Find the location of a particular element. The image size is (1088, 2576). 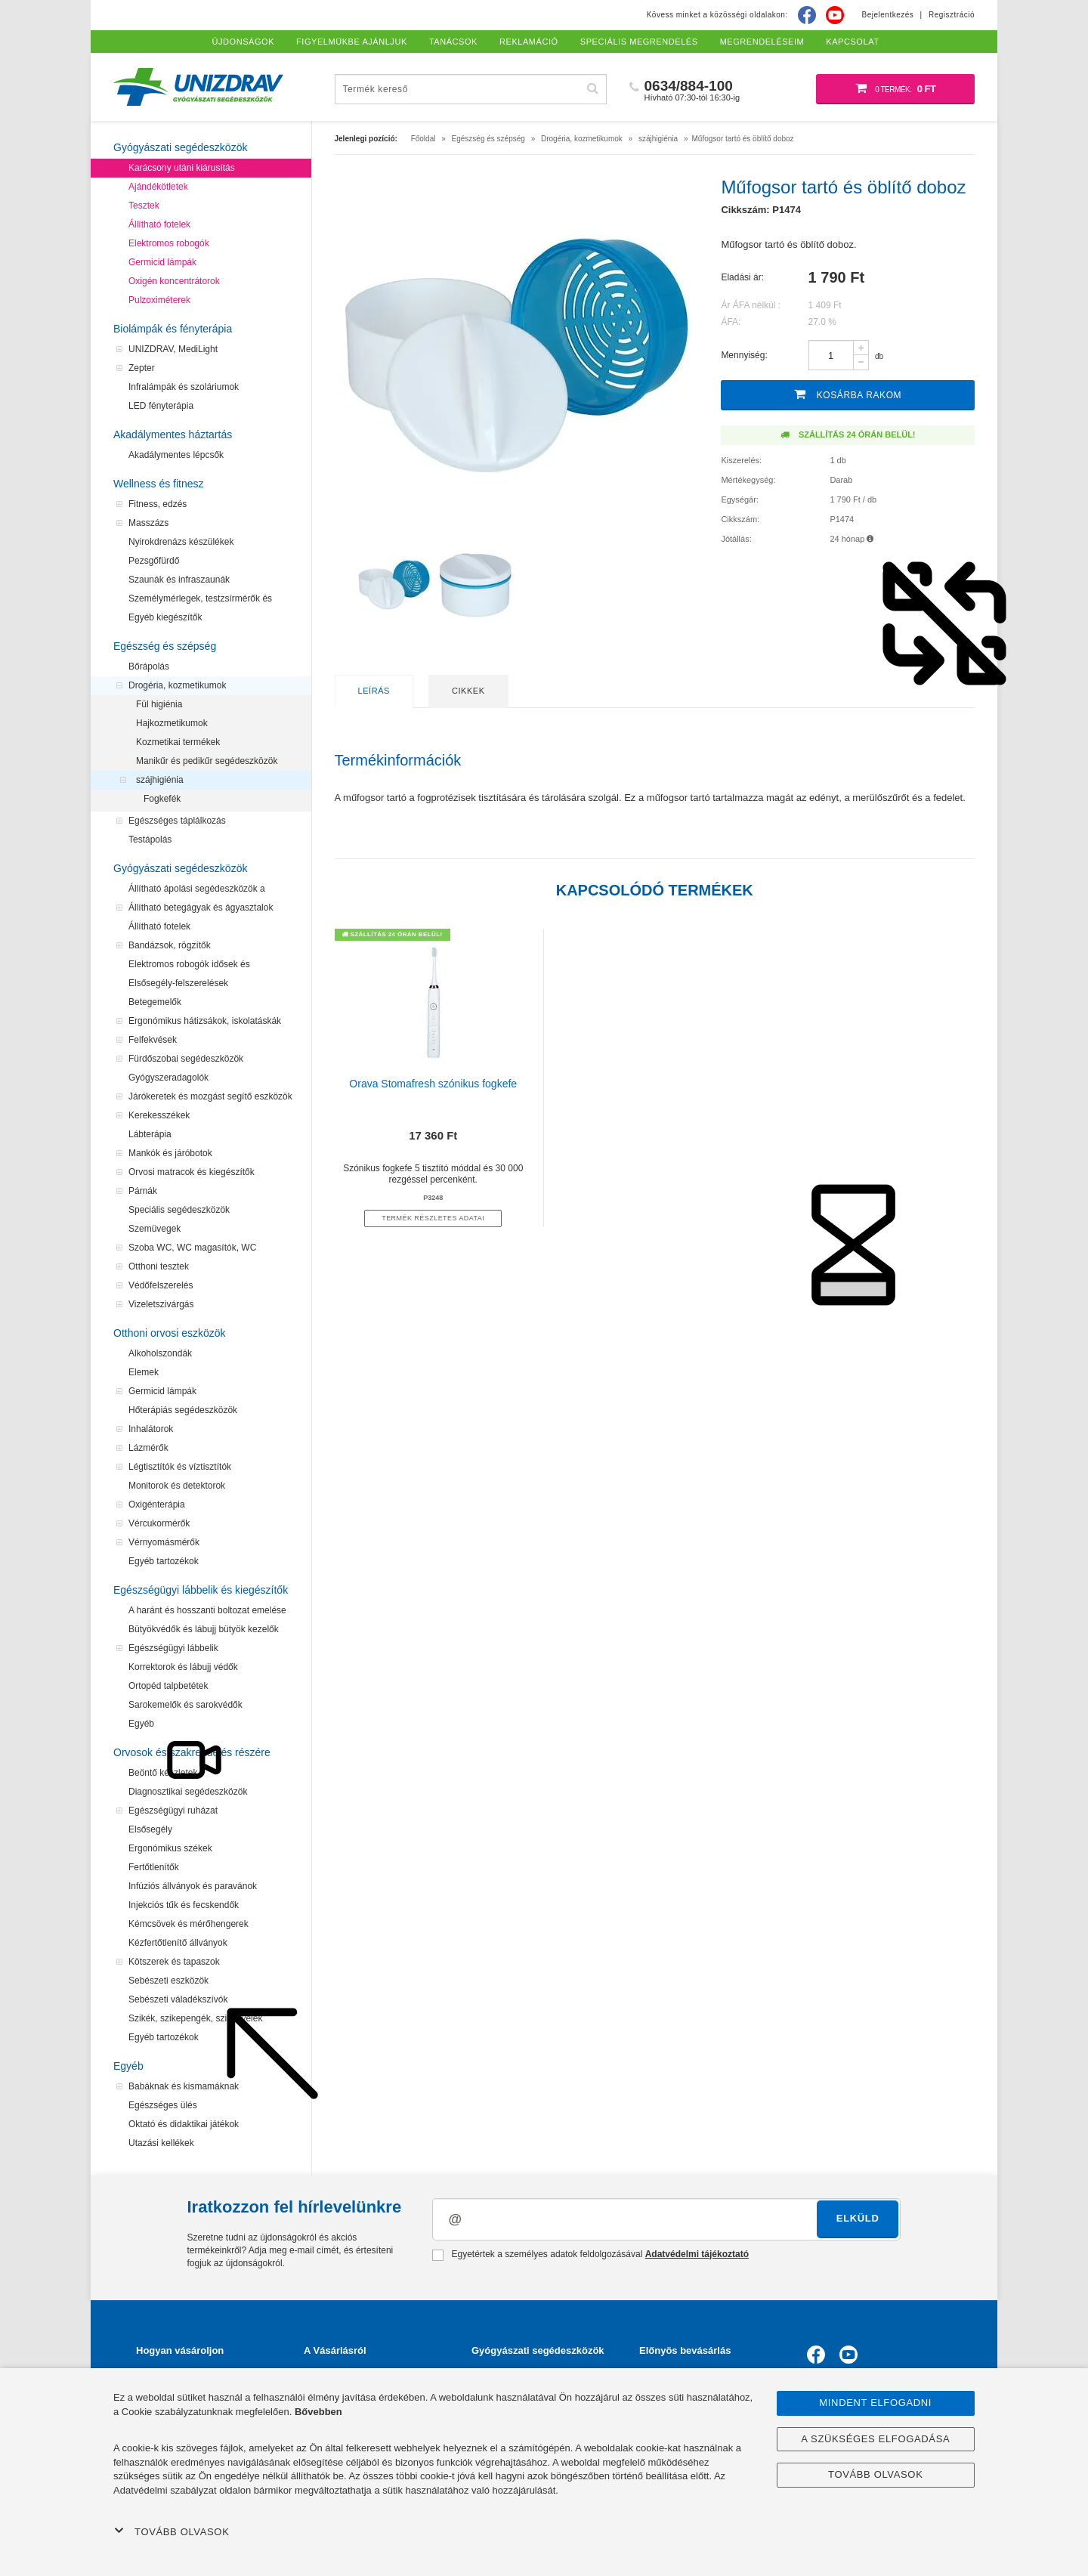

start a video call is located at coordinates (194, 1760).